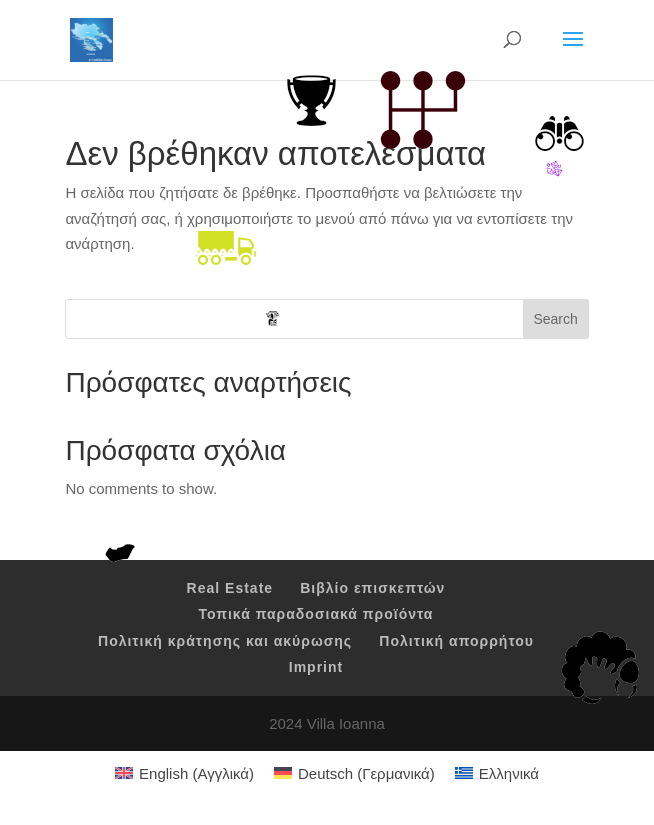 This screenshot has width=654, height=825. What do you see at coordinates (559, 133) in the screenshot?
I see `search or explore content` at bounding box center [559, 133].